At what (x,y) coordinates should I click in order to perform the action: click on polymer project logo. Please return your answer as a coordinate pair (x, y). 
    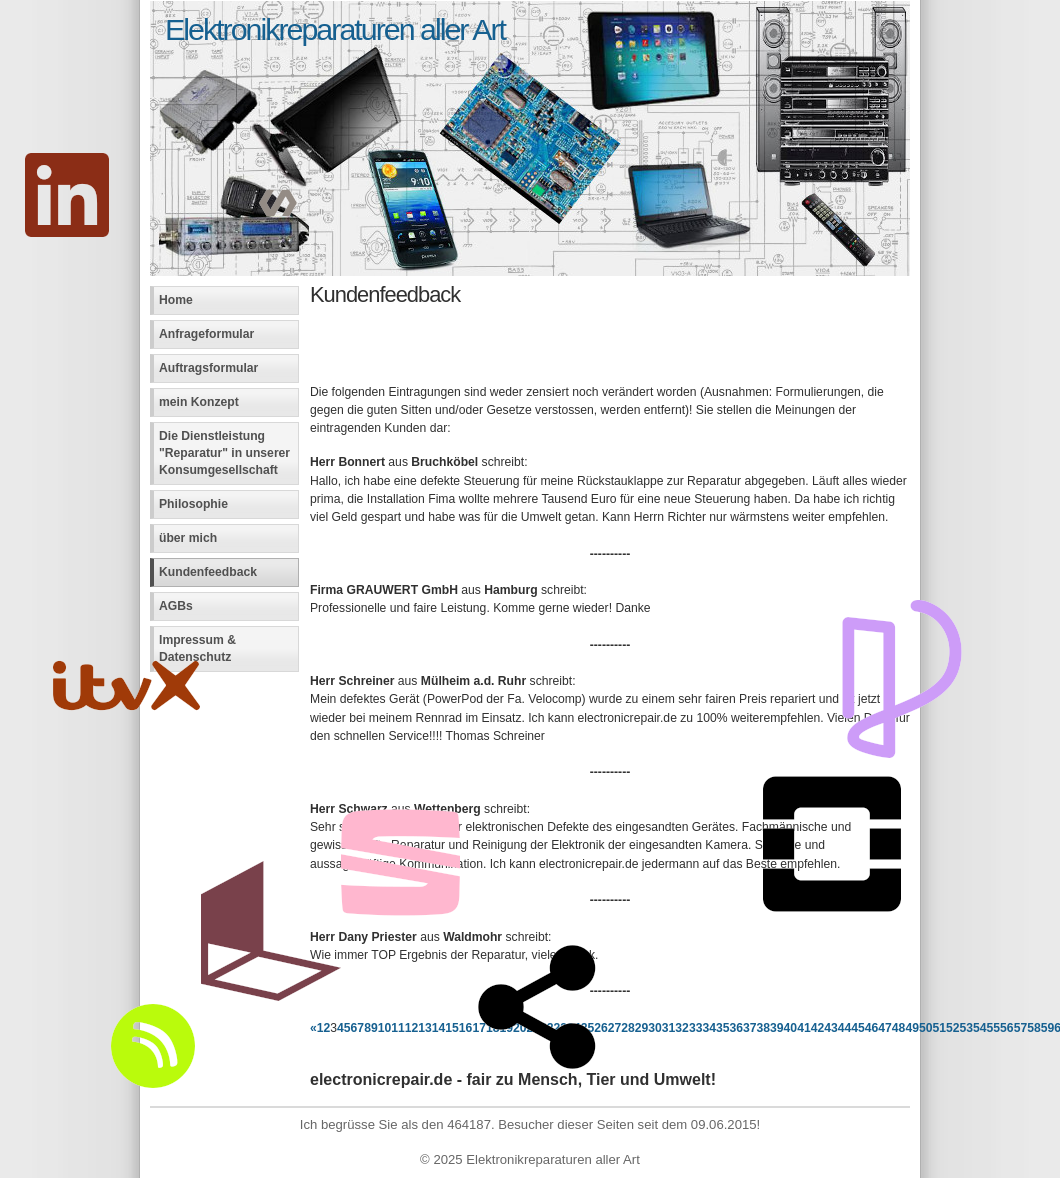
    Looking at the image, I should click on (278, 203).